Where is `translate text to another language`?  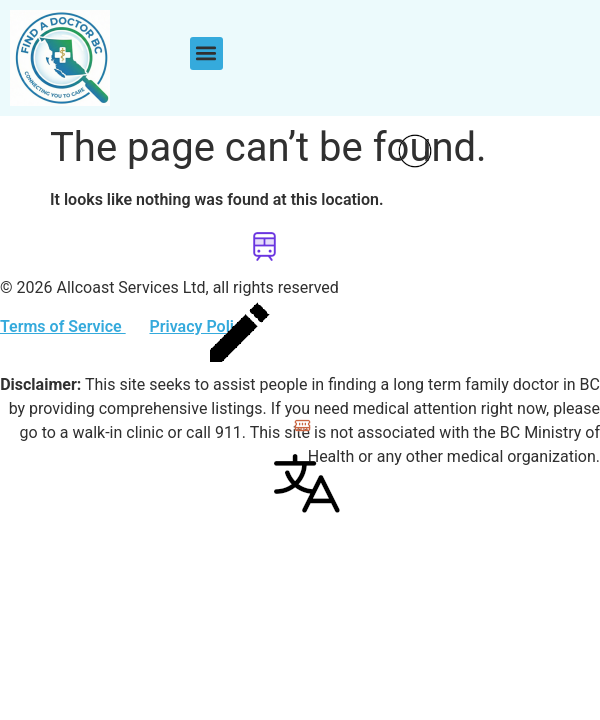 translate text to another language is located at coordinates (304, 484).